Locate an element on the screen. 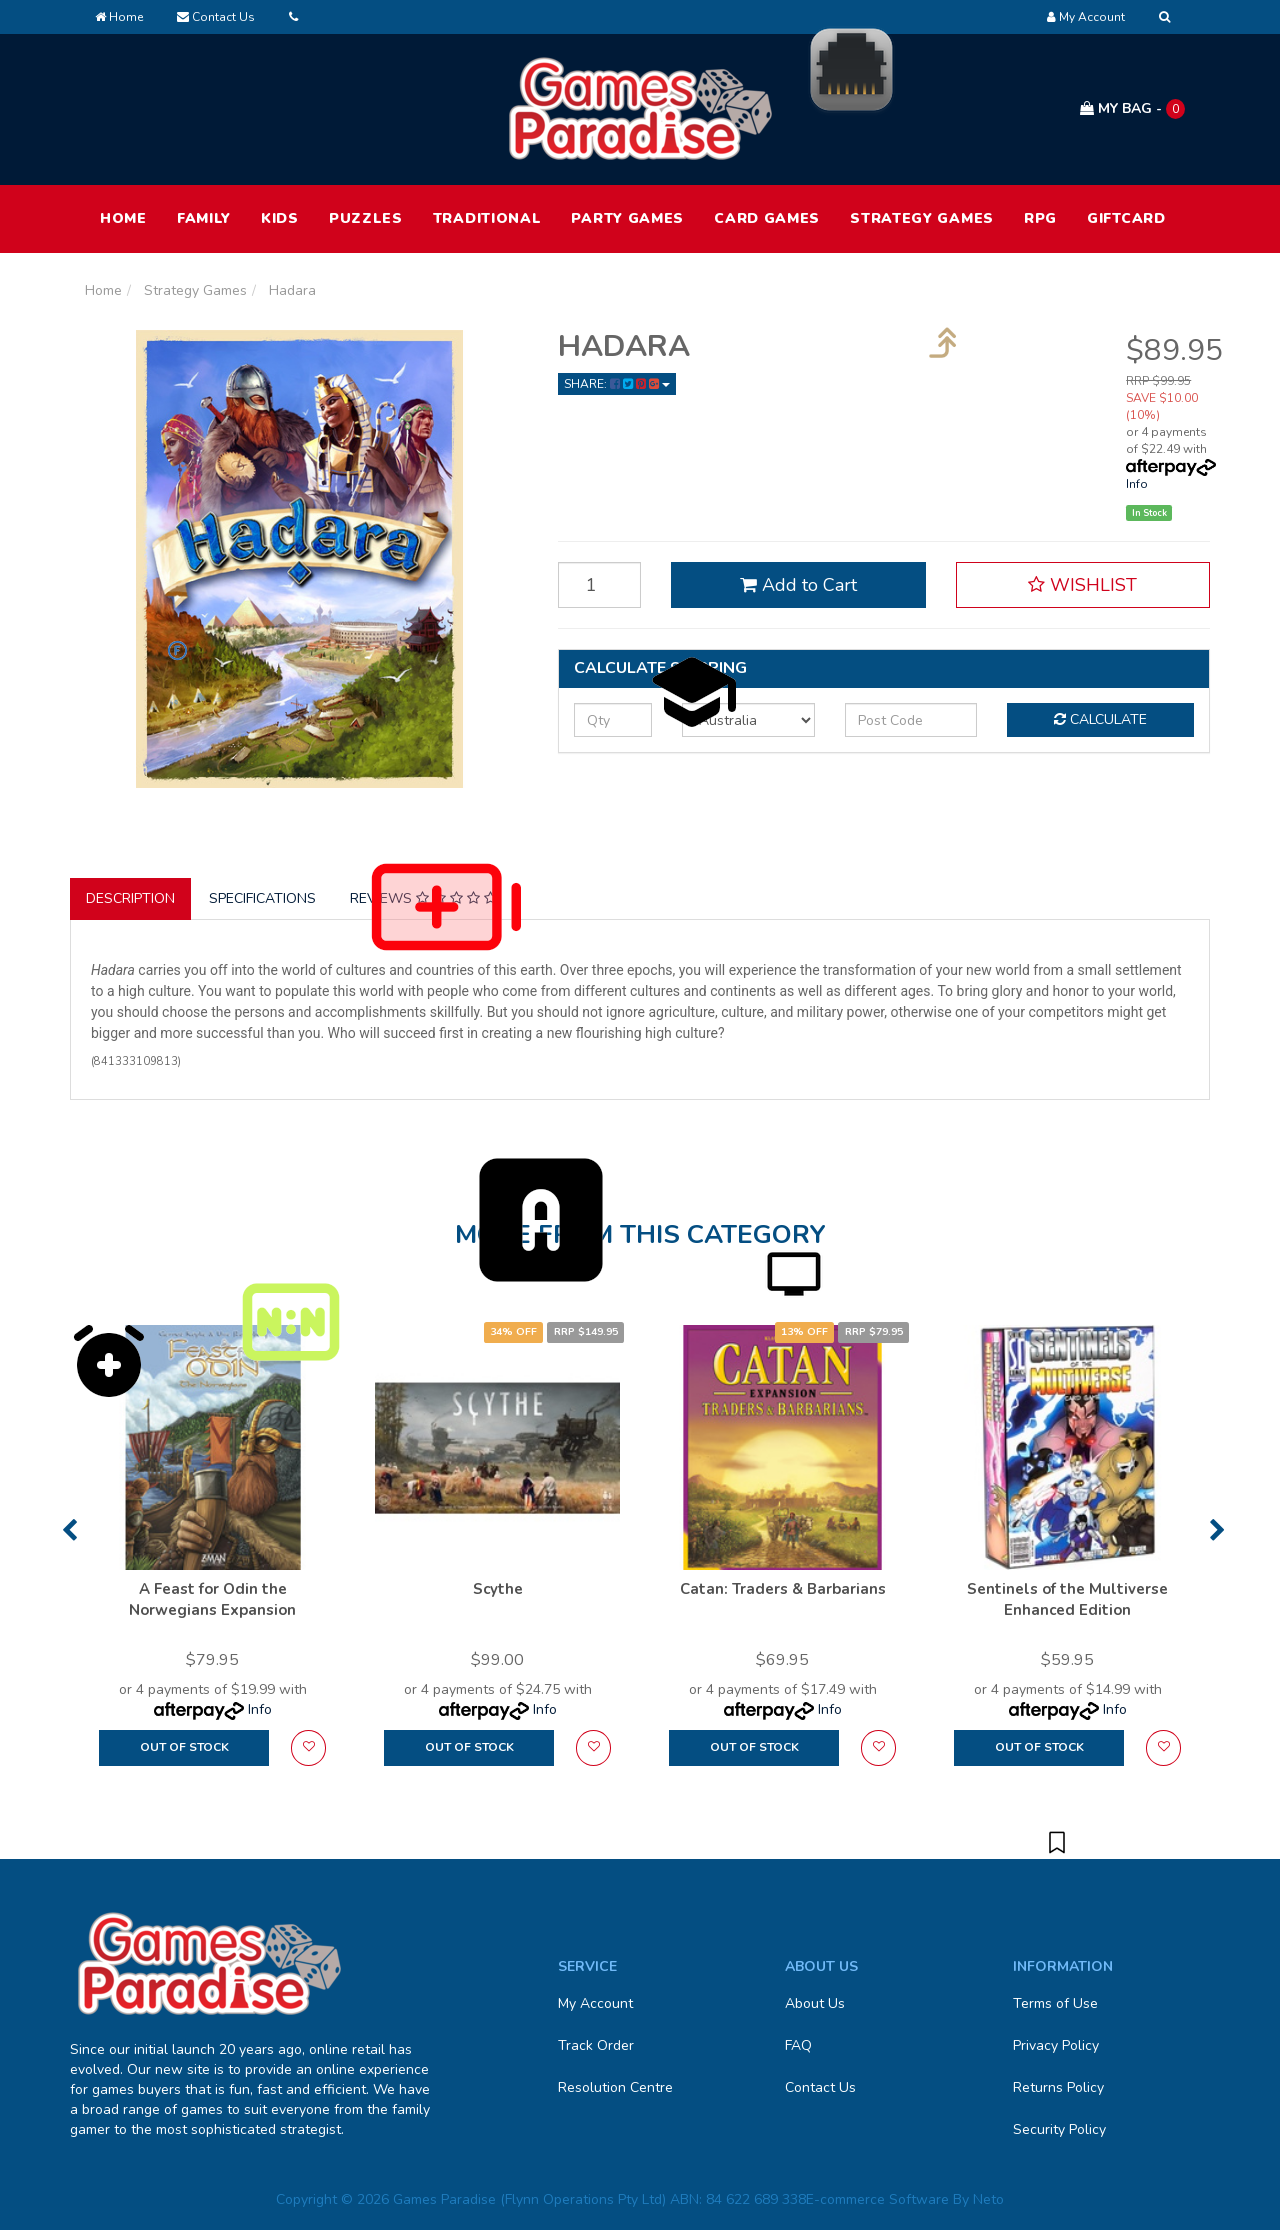 This screenshot has height=2230, width=1280. save this item for later is located at coordinates (1057, 1842).